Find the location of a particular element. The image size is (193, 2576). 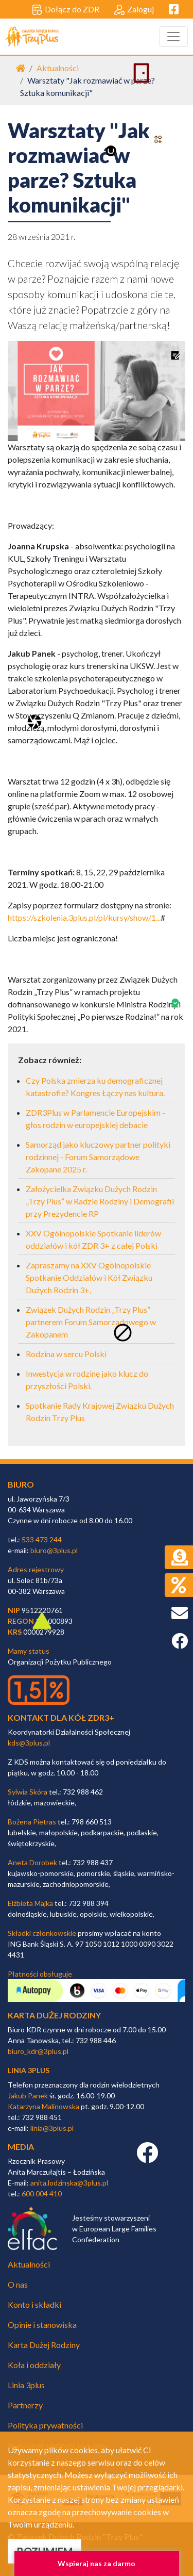

play or start media content is located at coordinates (42, 1621).